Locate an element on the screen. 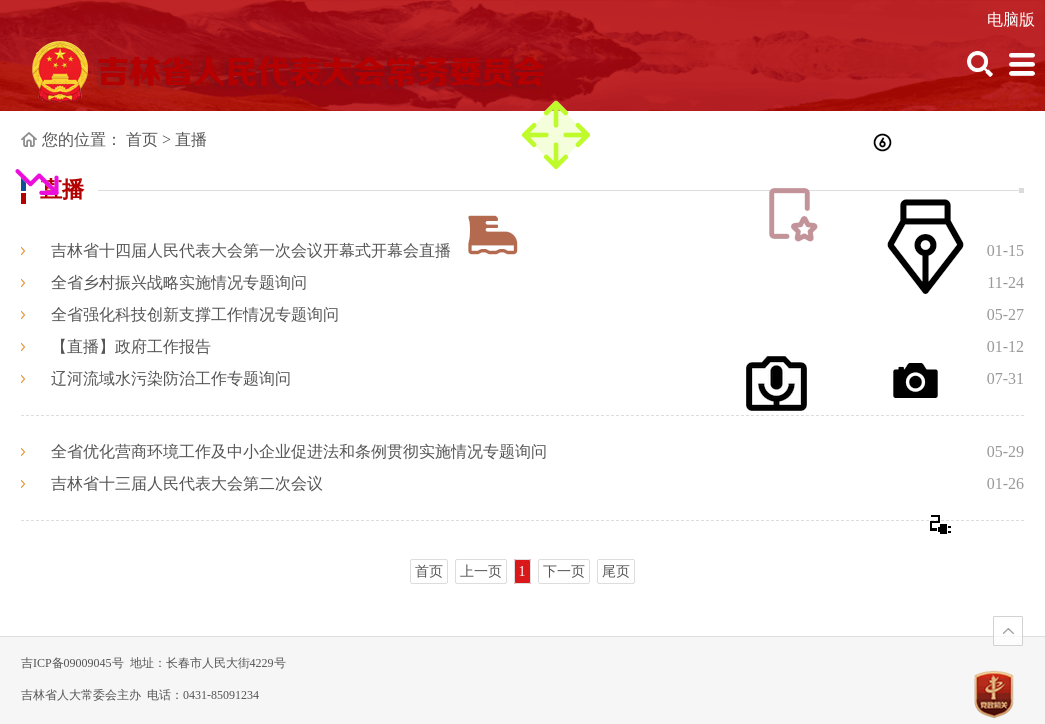  indicates a downward trend or decline in data is located at coordinates (37, 182).